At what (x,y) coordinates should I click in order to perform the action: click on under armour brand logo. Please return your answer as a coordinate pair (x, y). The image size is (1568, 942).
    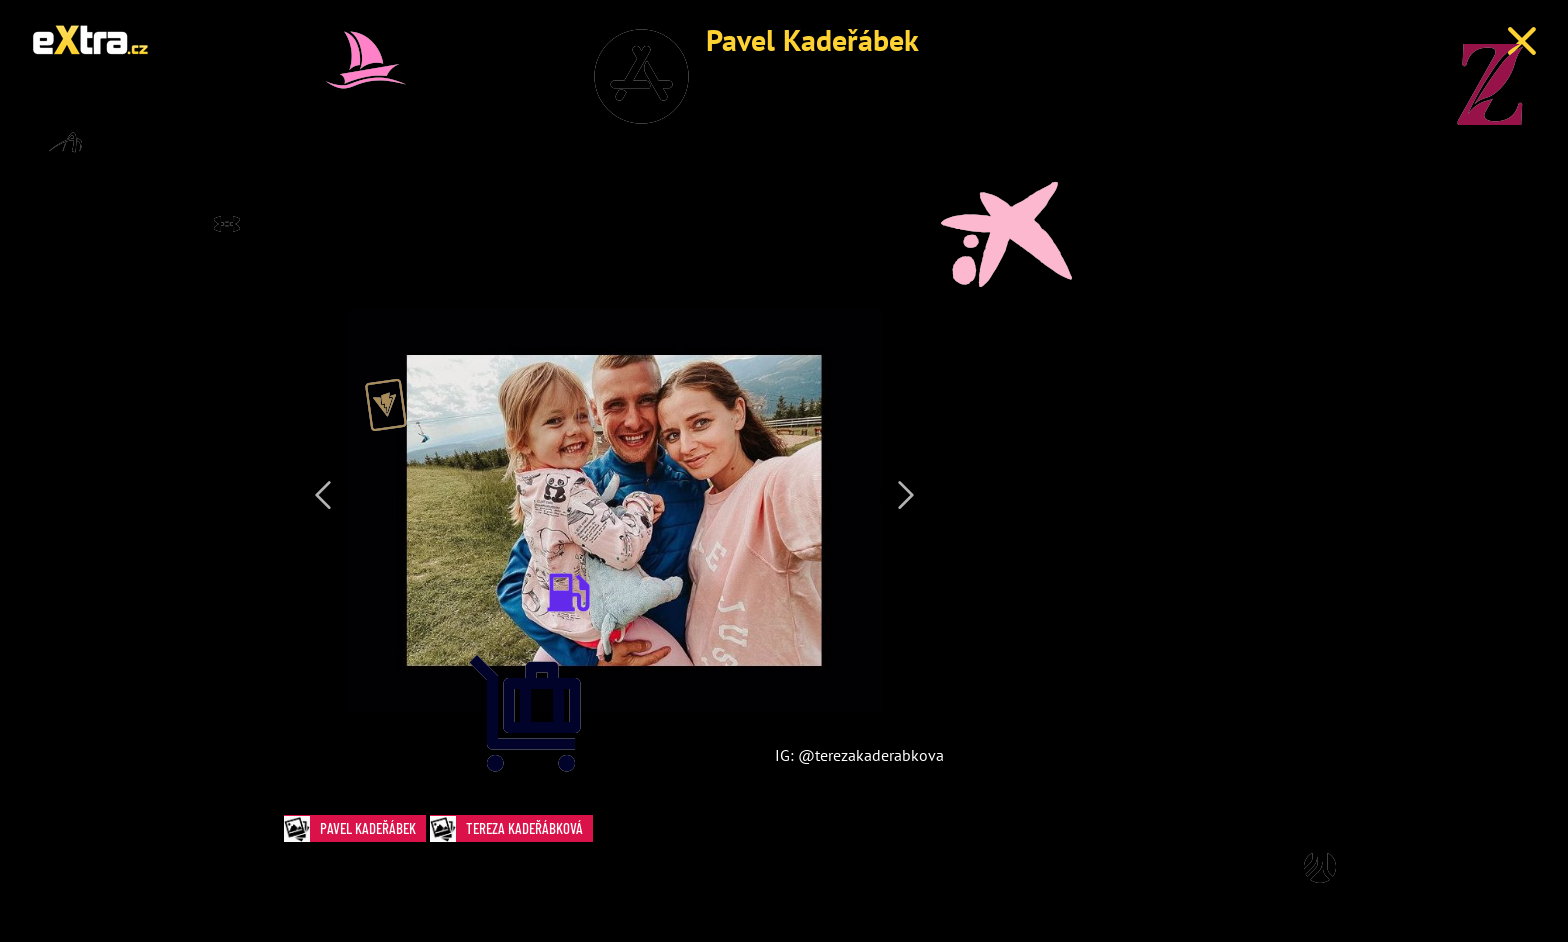
    Looking at the image, I should click on (227, 224).